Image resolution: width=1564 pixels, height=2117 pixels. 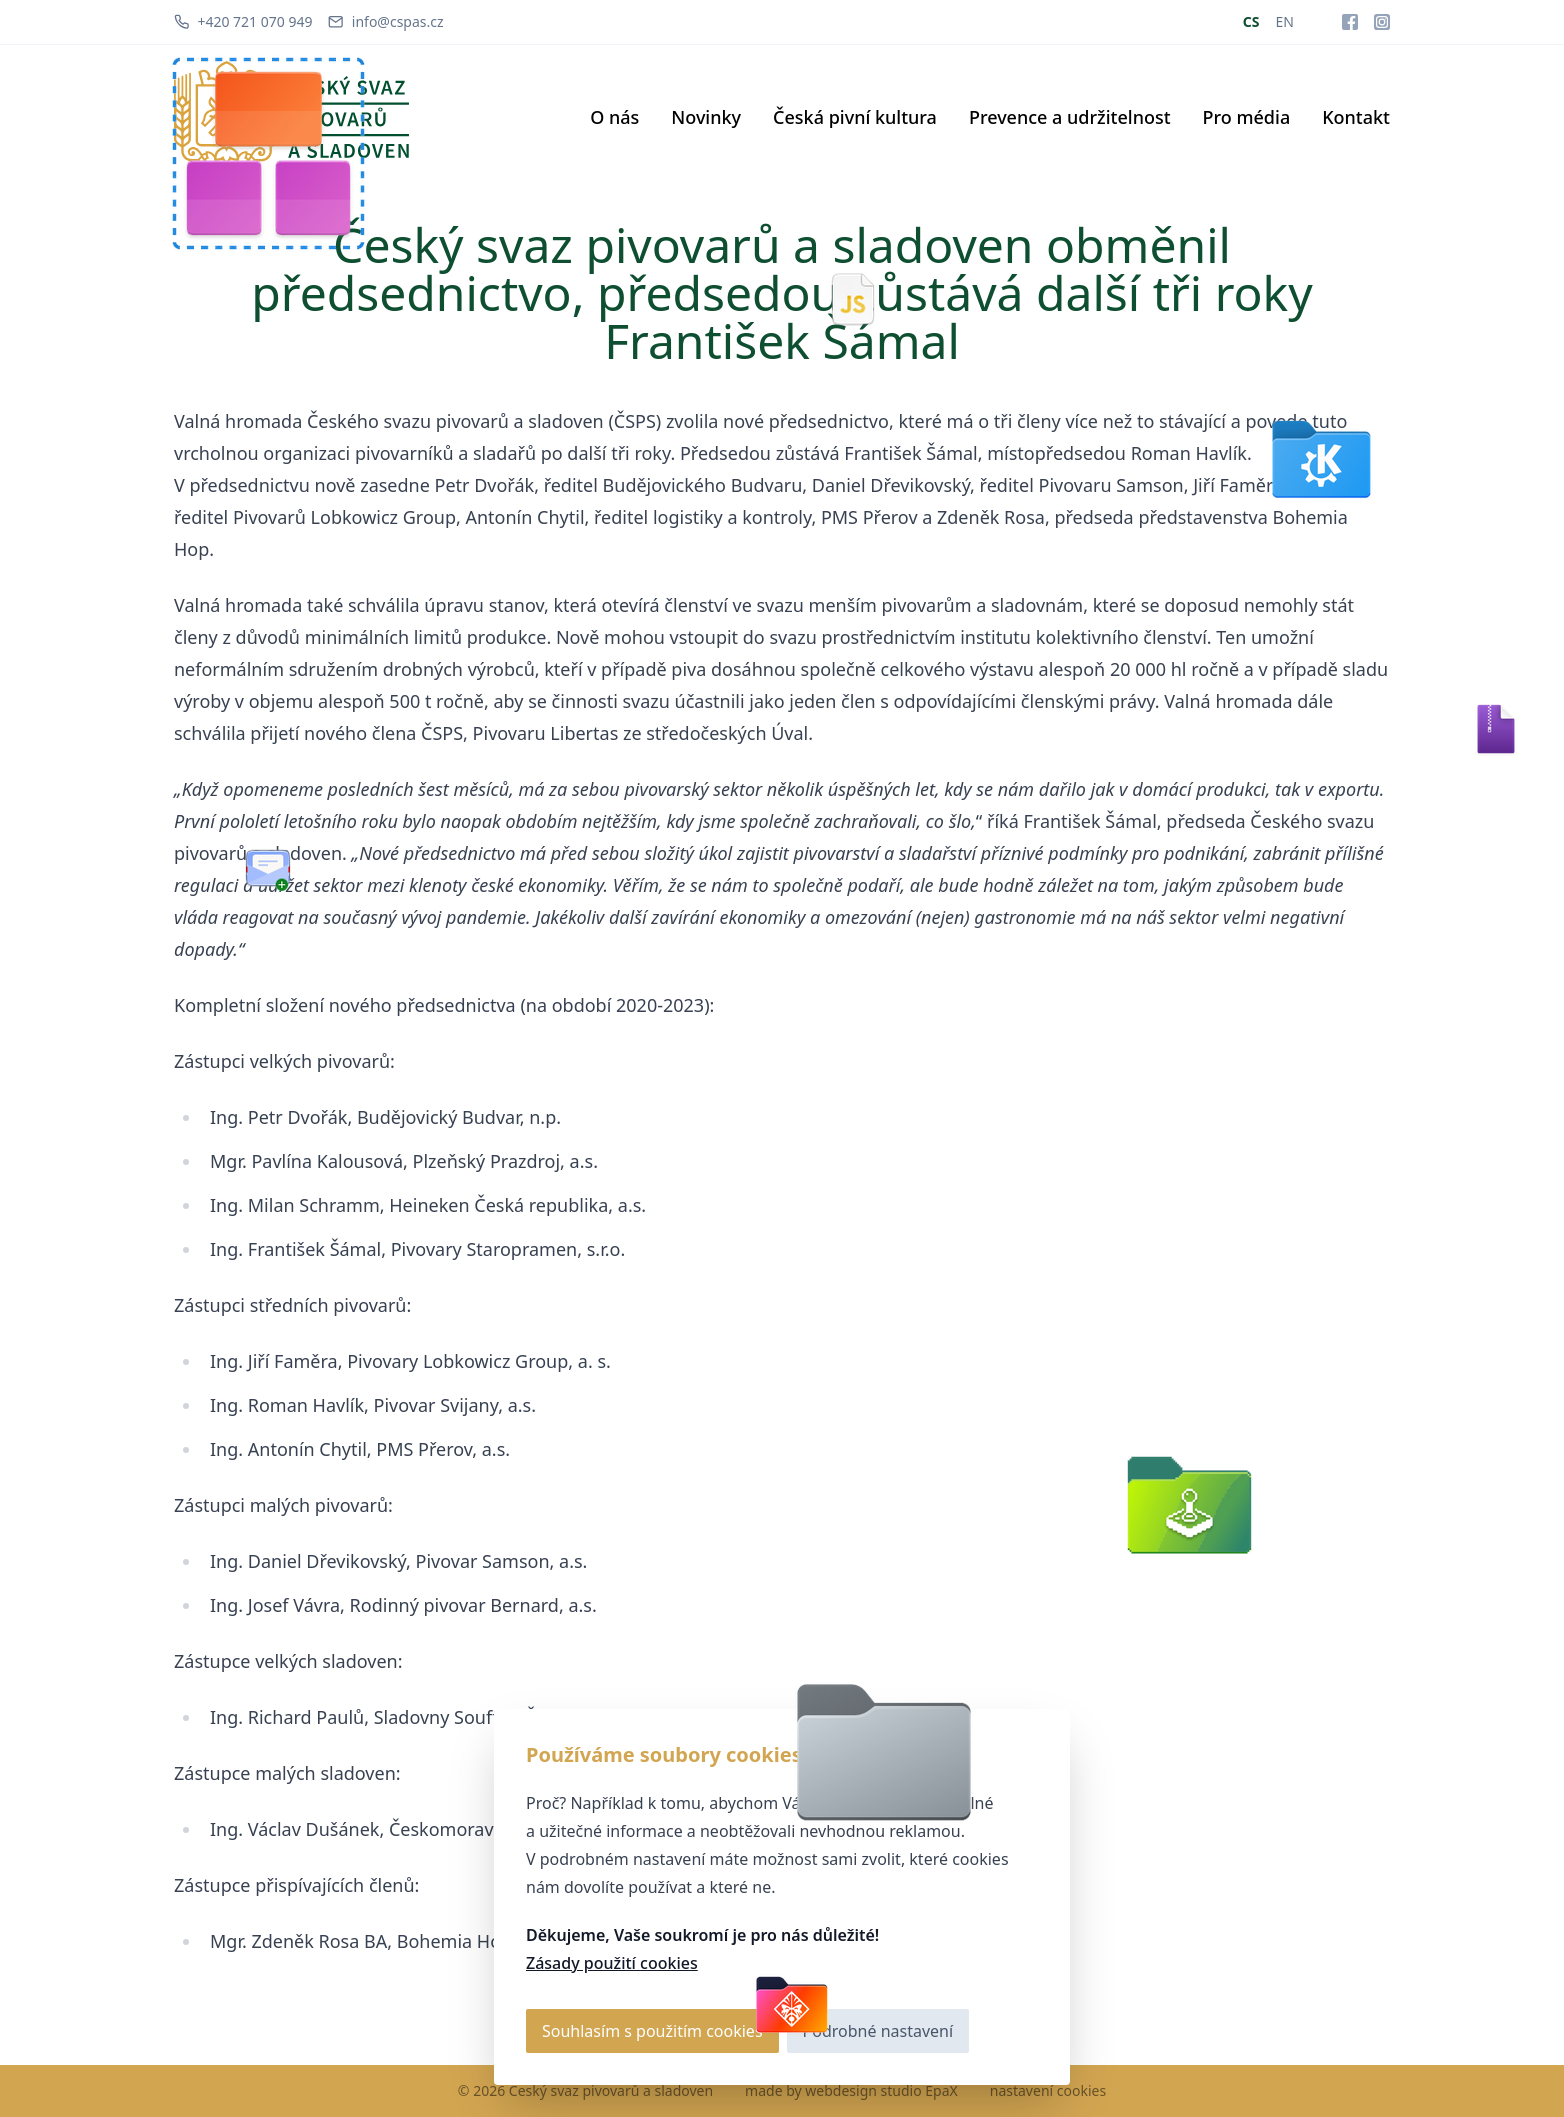 I want to click on a javascript file in your file system, so click(x=853, y=299).